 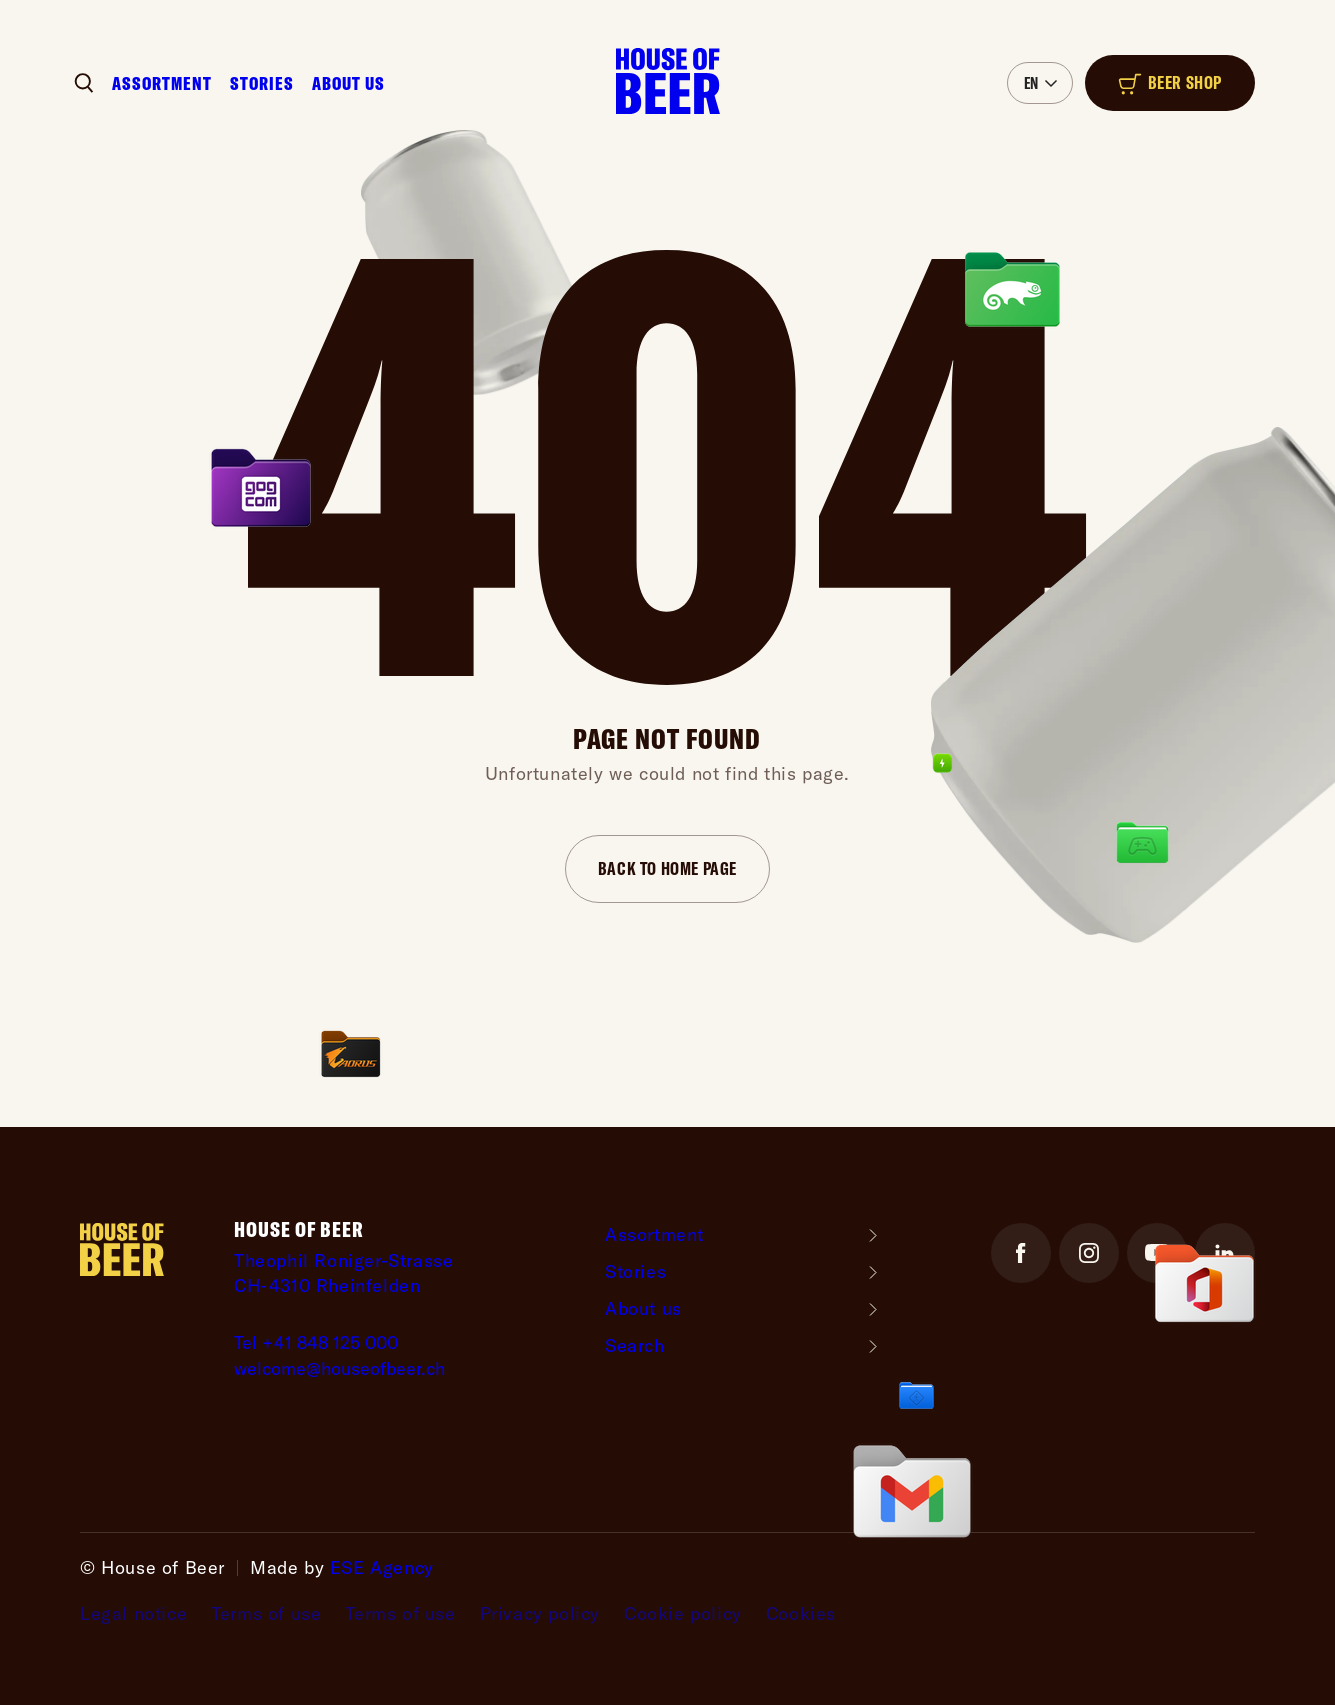 What do you see at coordinates (942, 763) in the screenshot?
I see `access power management settings` at bounding box center [942, 763].